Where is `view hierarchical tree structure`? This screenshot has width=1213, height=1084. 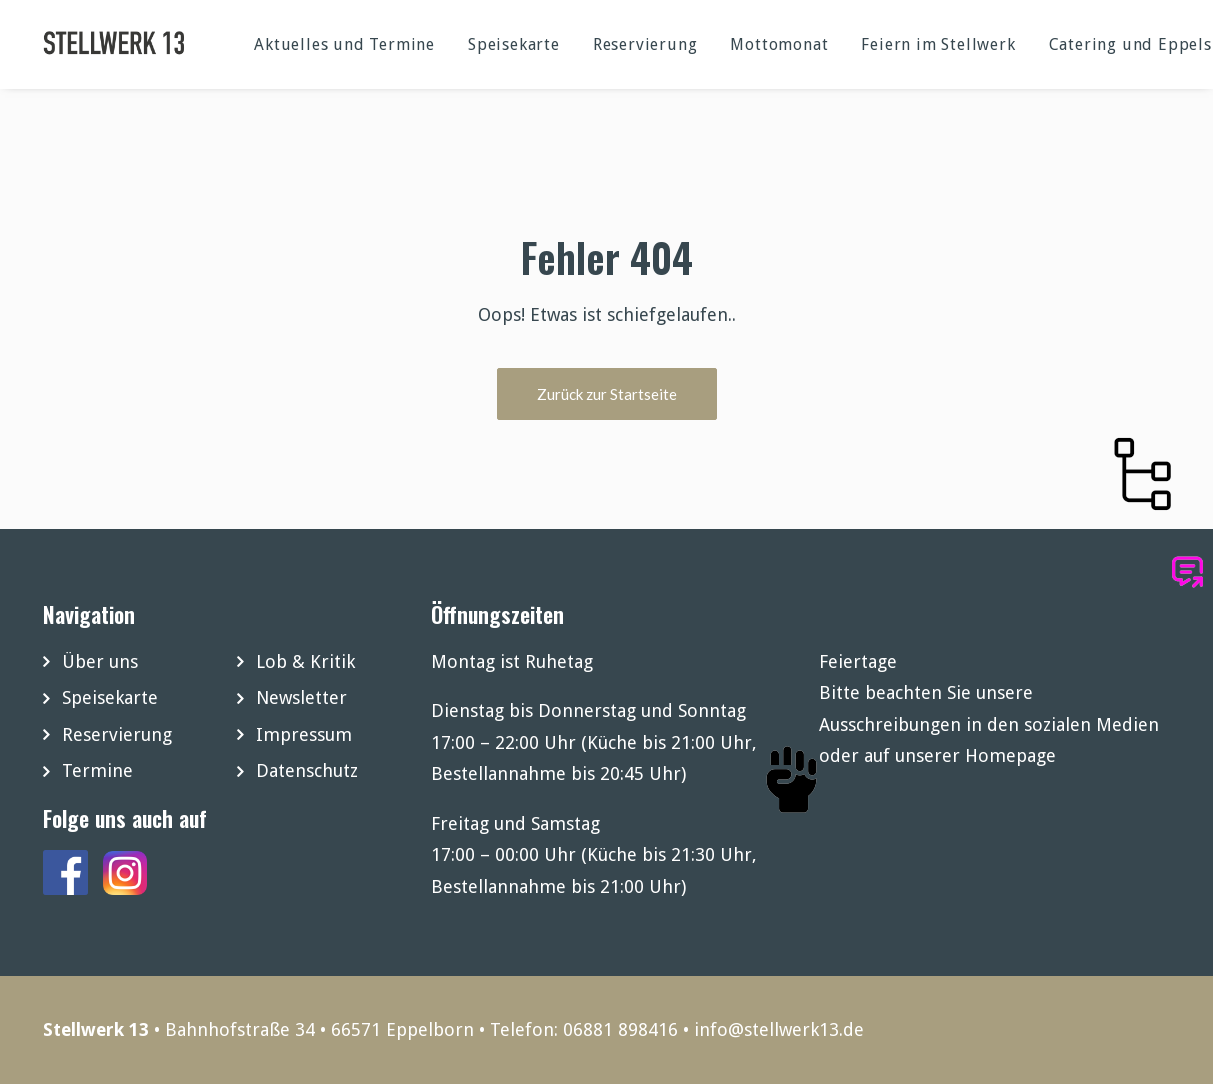 view hierarchical tree structure is located at coordinates (1140, 474).